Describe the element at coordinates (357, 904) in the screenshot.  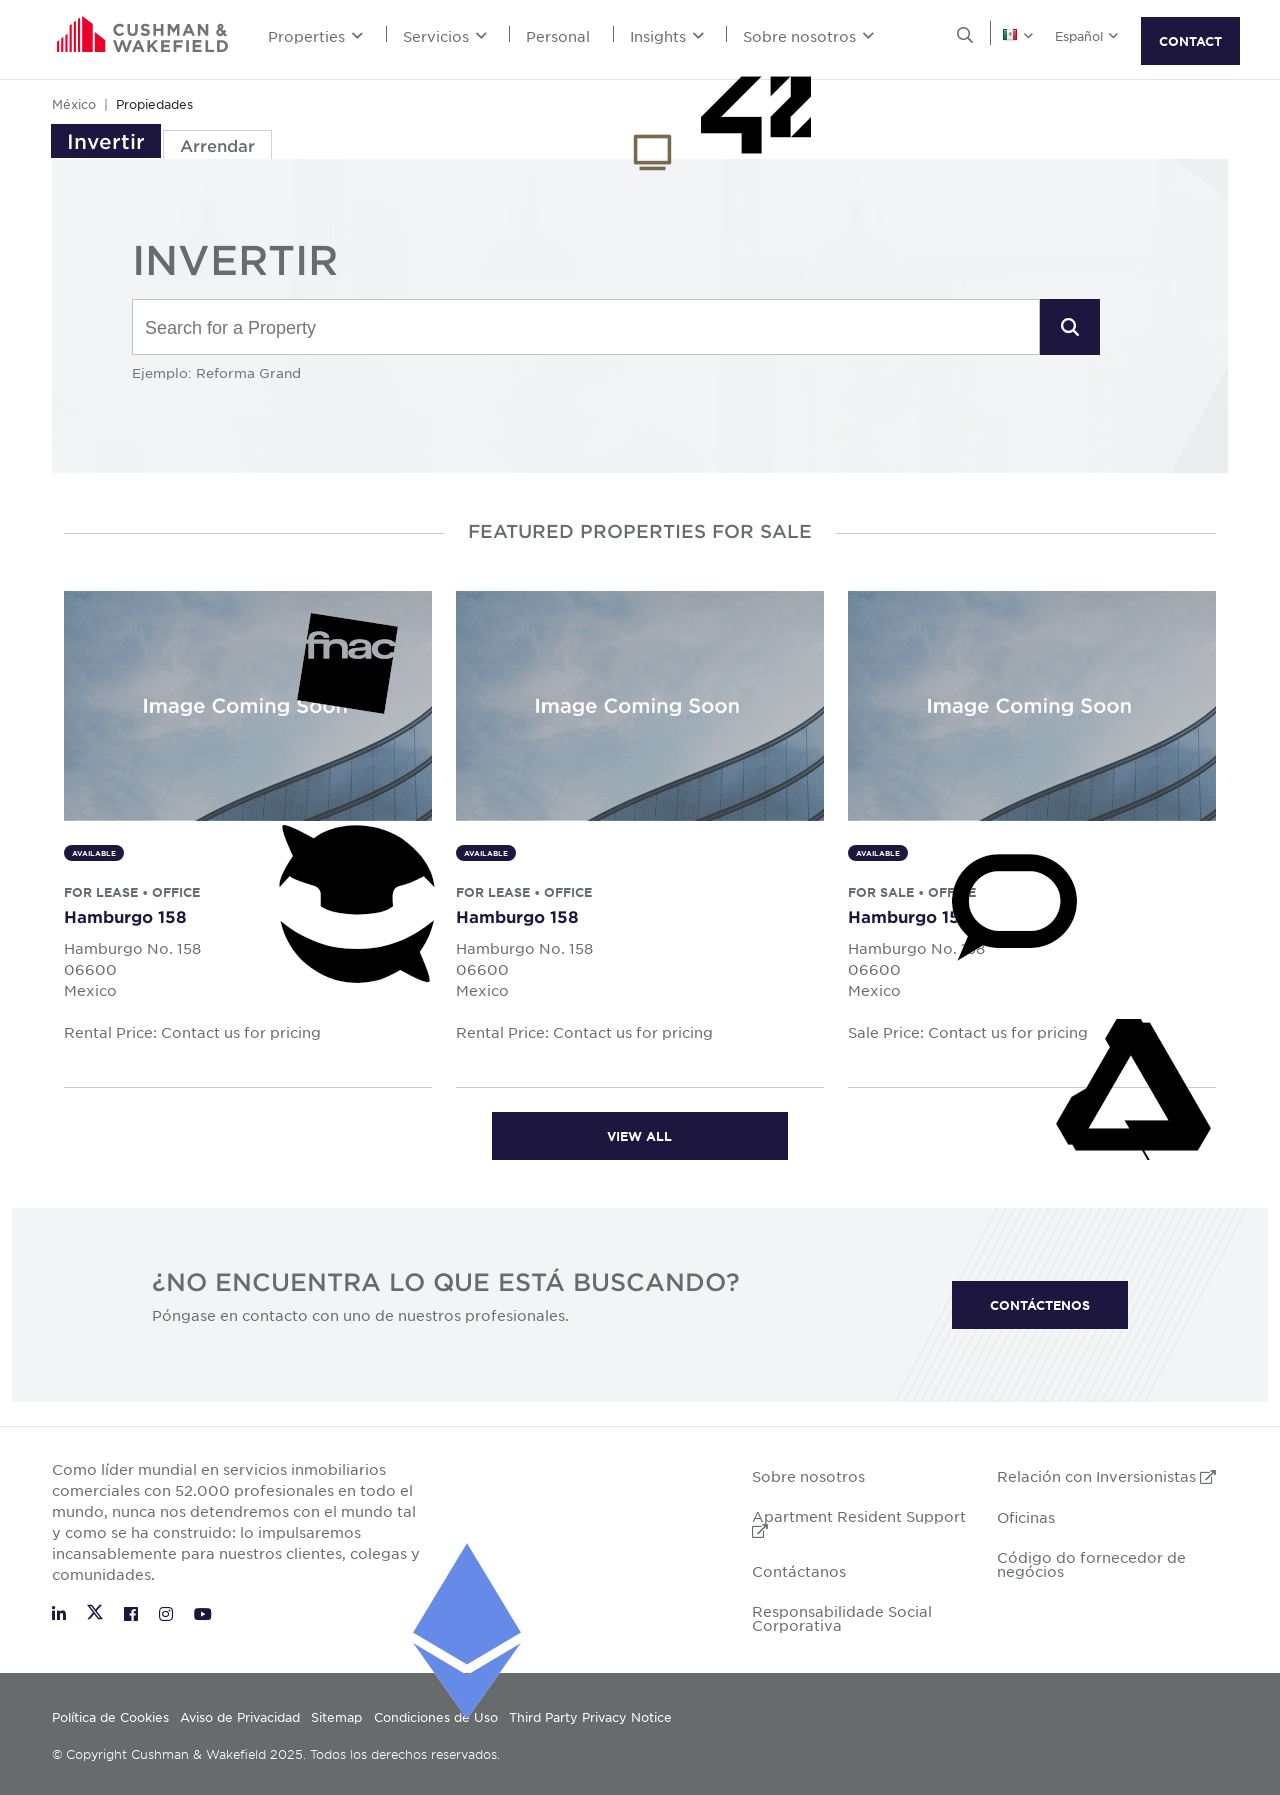
I see `open Linphone app` at that location.